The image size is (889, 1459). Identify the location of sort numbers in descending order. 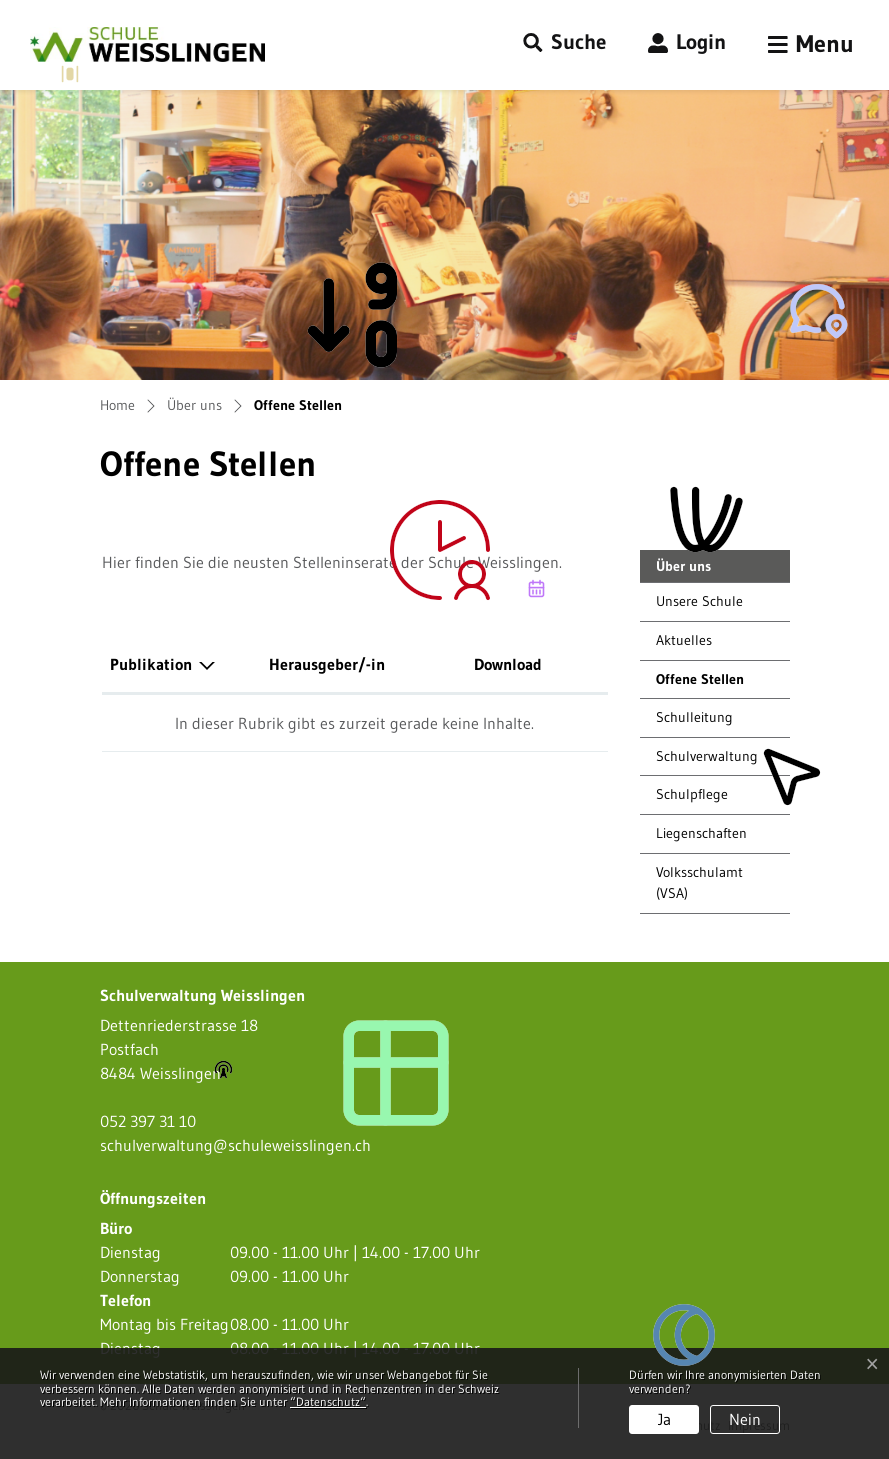
(355, 315).